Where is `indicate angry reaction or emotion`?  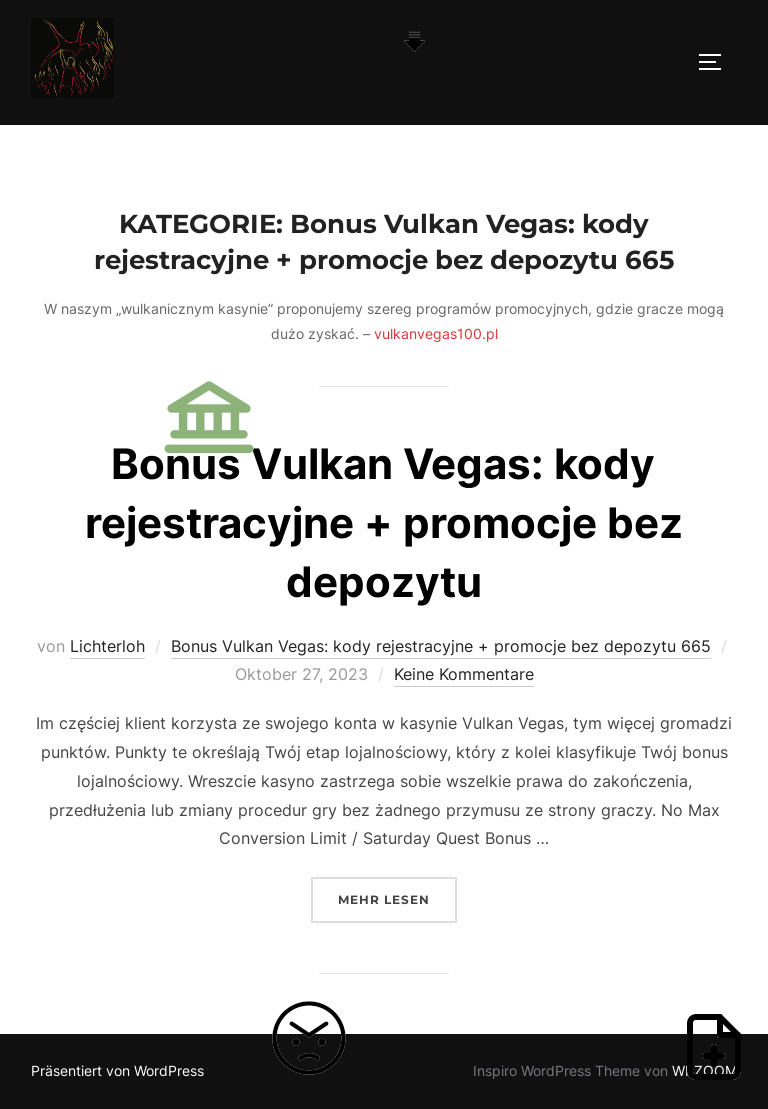
indicate angry reaction or emotion is located at coordinates (309, 1038).